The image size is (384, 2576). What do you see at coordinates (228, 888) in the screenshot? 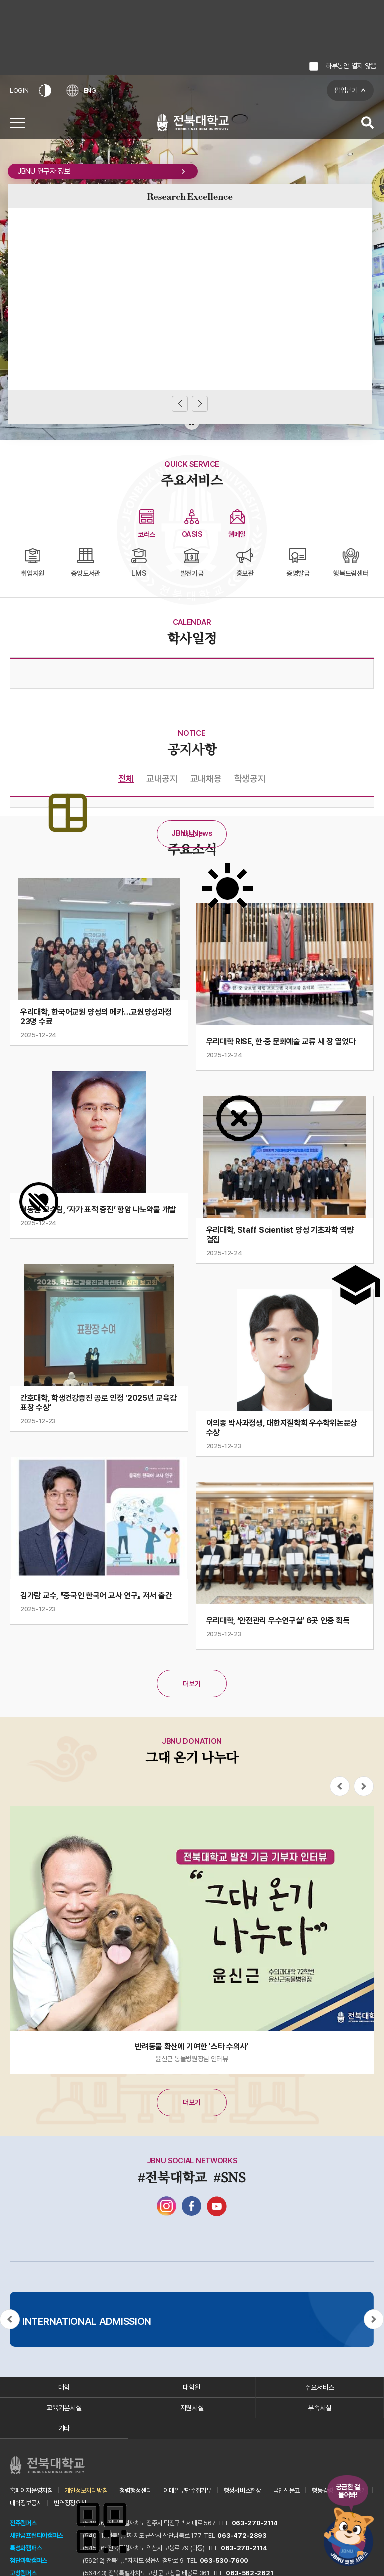
I see `toggle light mode or bright display` at bounding box center [228, 888].